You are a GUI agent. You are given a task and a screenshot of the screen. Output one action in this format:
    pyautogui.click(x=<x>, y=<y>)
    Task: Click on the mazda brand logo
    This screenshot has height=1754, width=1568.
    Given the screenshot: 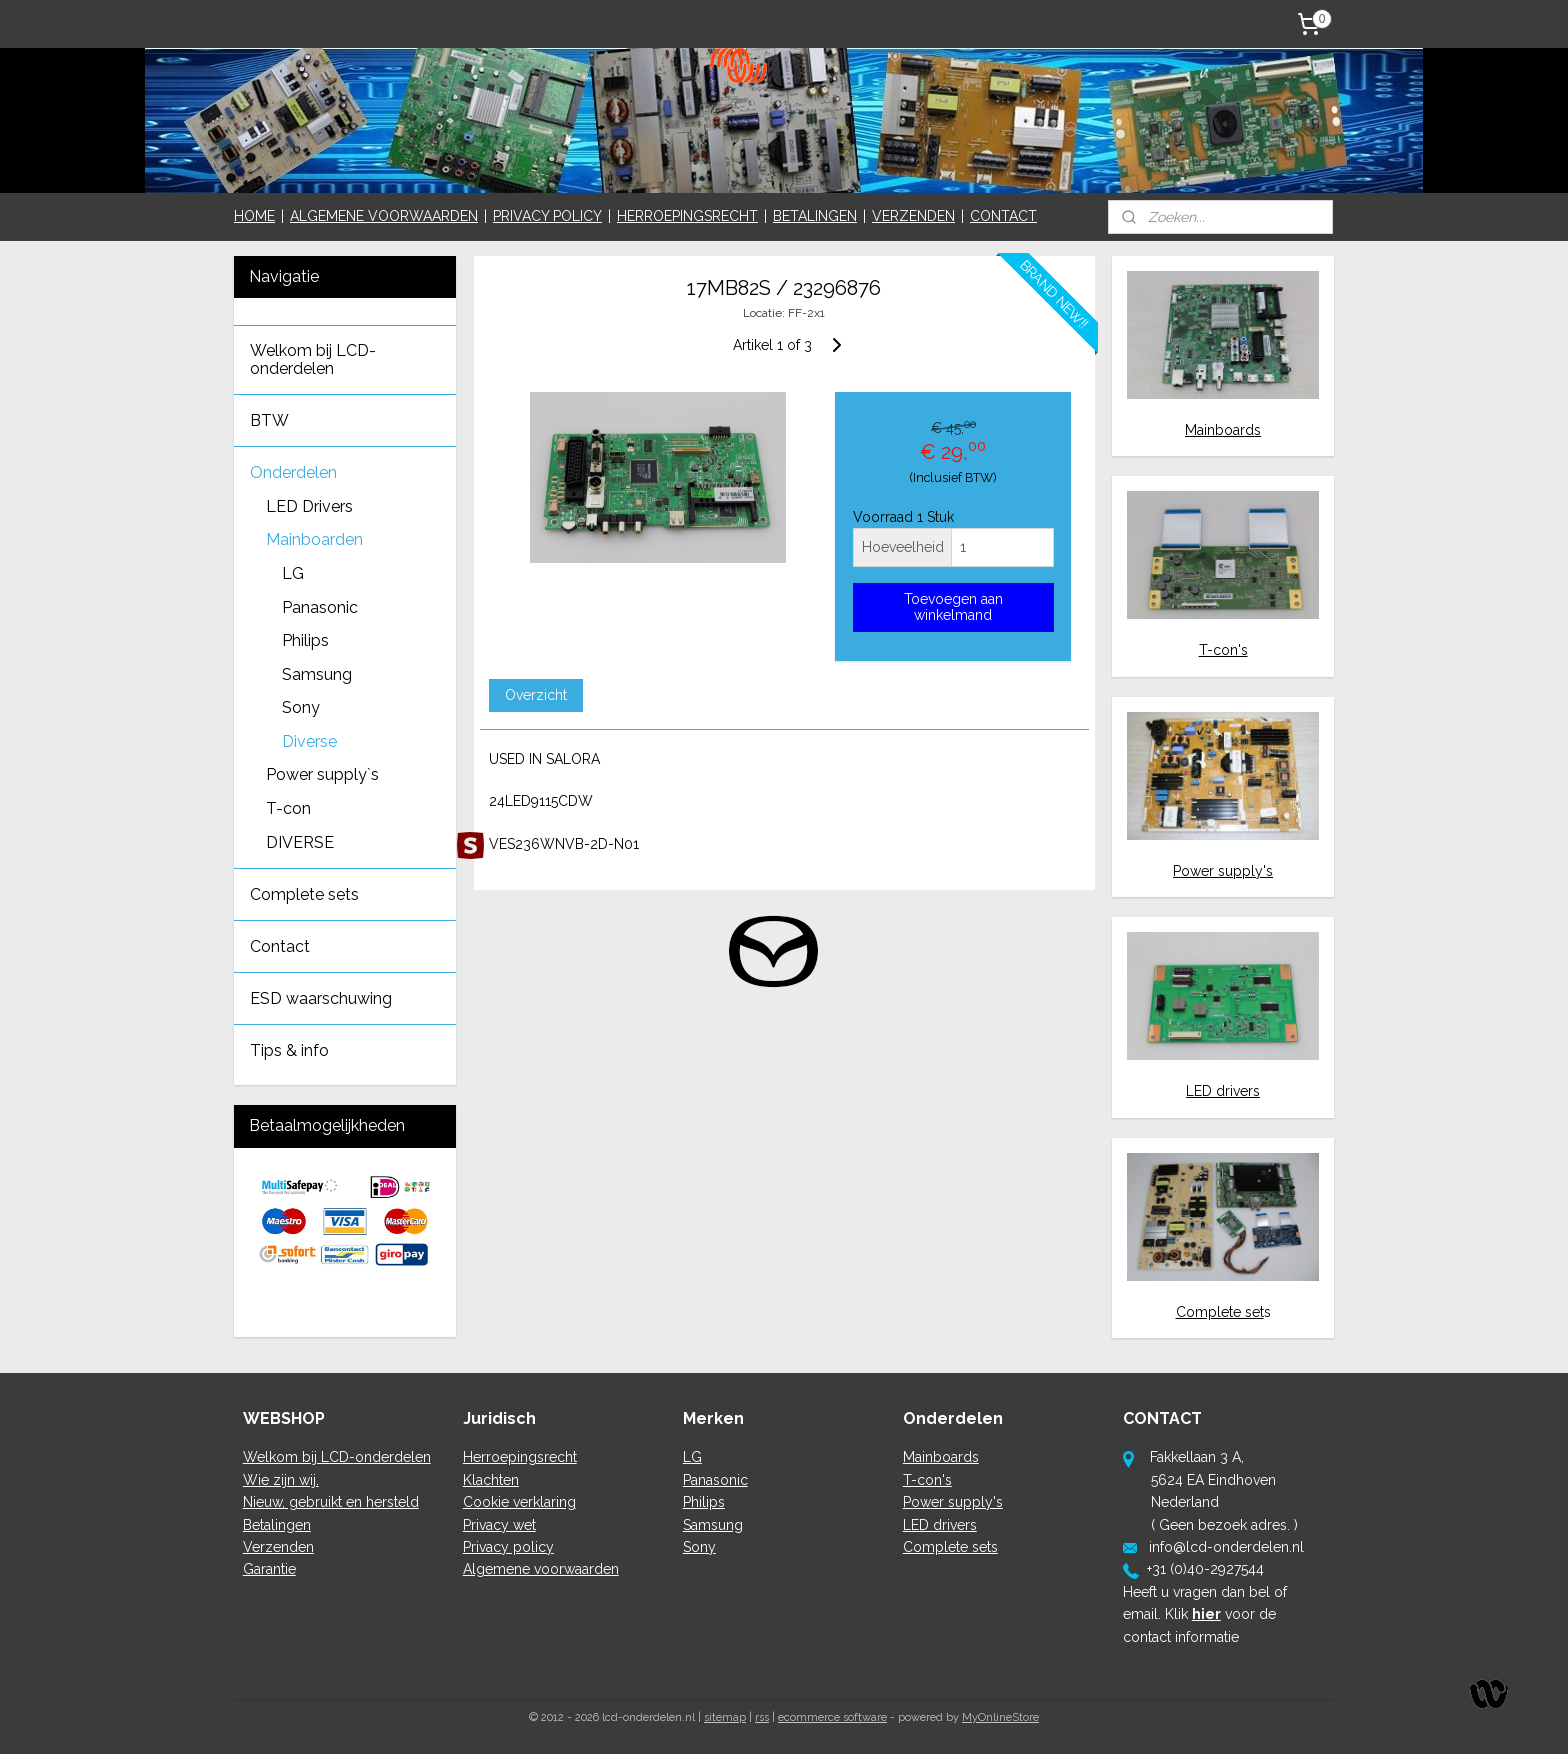 What is the action you would take?
    pyautogui.click(x=773, y=951)
    